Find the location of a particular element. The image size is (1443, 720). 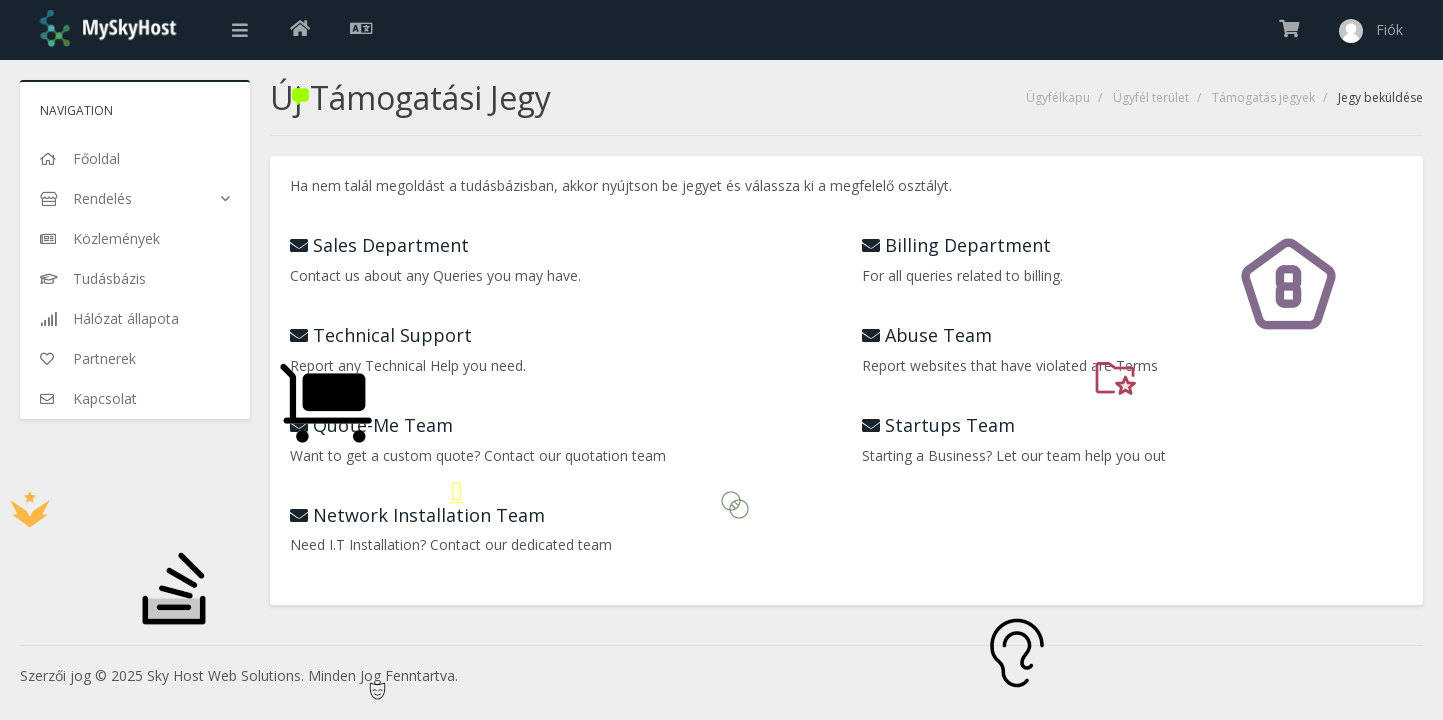

open chat or messaging is located at coordinates (300, 95).